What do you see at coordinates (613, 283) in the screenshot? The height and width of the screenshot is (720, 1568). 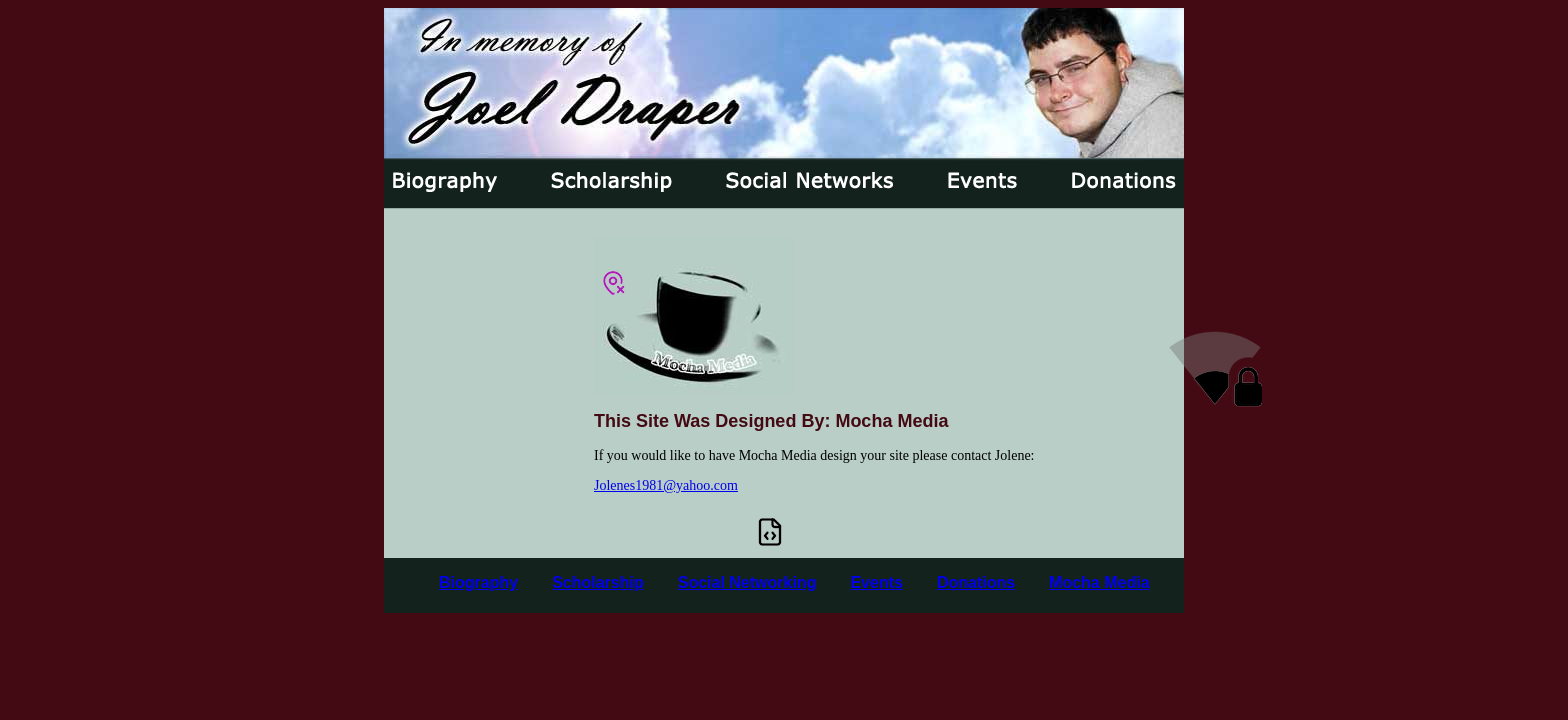 I see `remove a saved location` at bounding box center [613, 283].